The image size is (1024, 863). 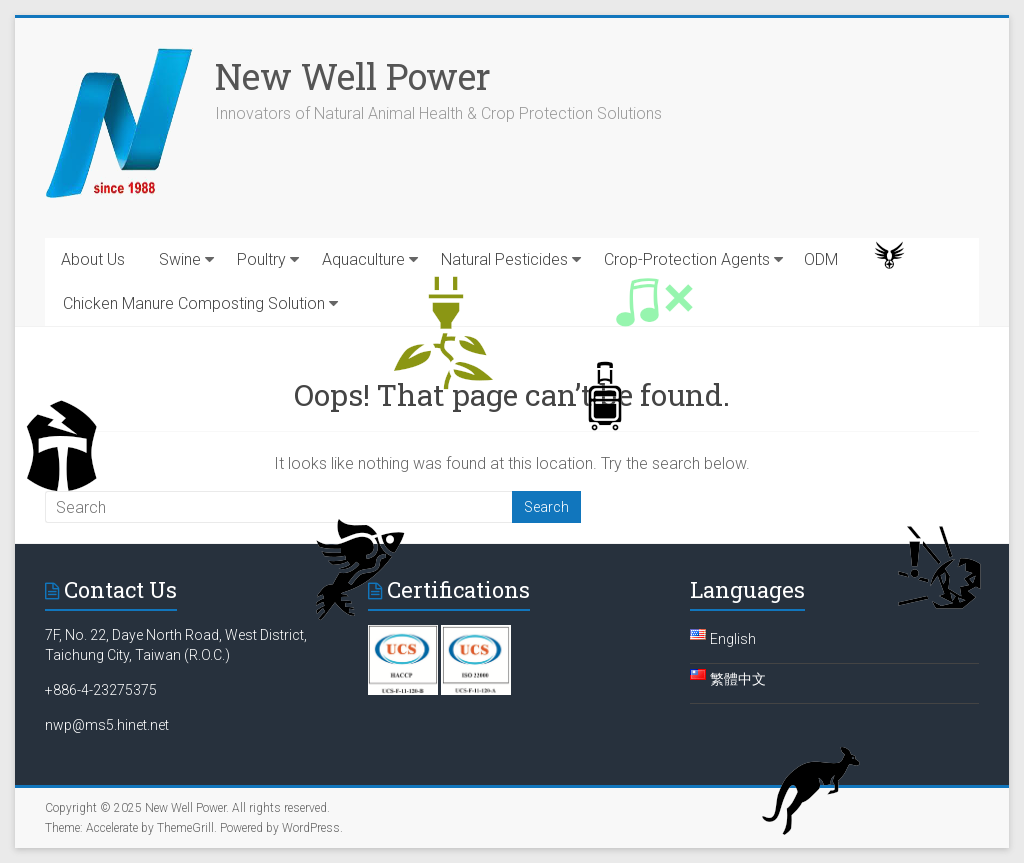 What do you see at coordinates (939, 567) in the screenshot?
I see `send an emergency distress signal` at bounding box center [939, 567].